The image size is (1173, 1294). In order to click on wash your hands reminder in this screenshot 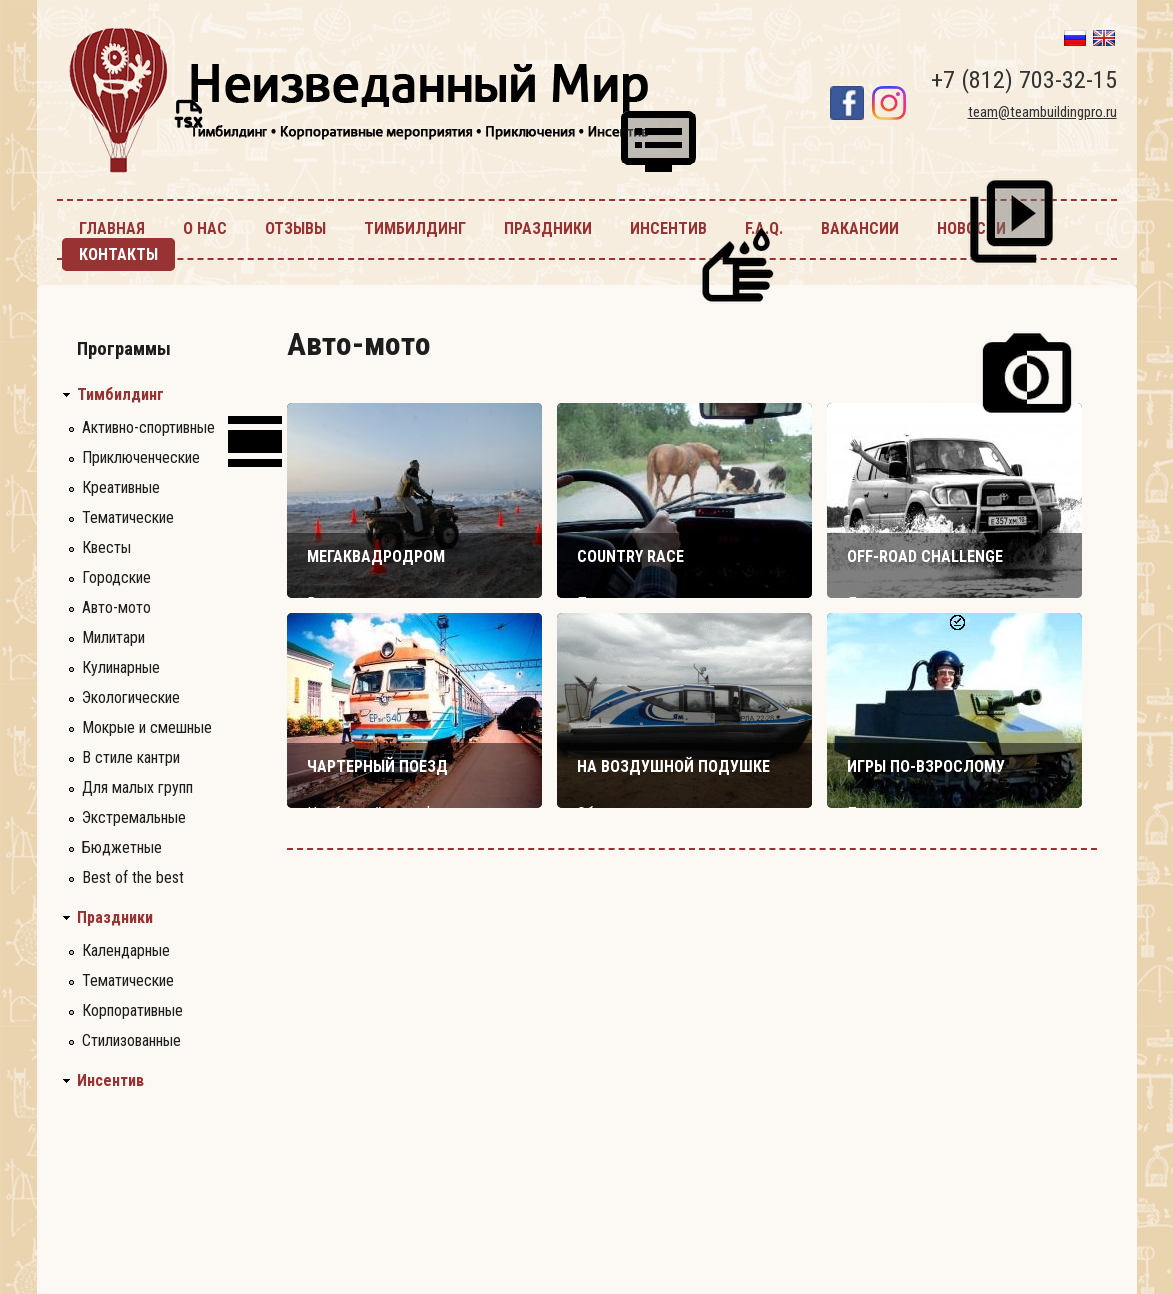, I will do `click(739, 264)`.